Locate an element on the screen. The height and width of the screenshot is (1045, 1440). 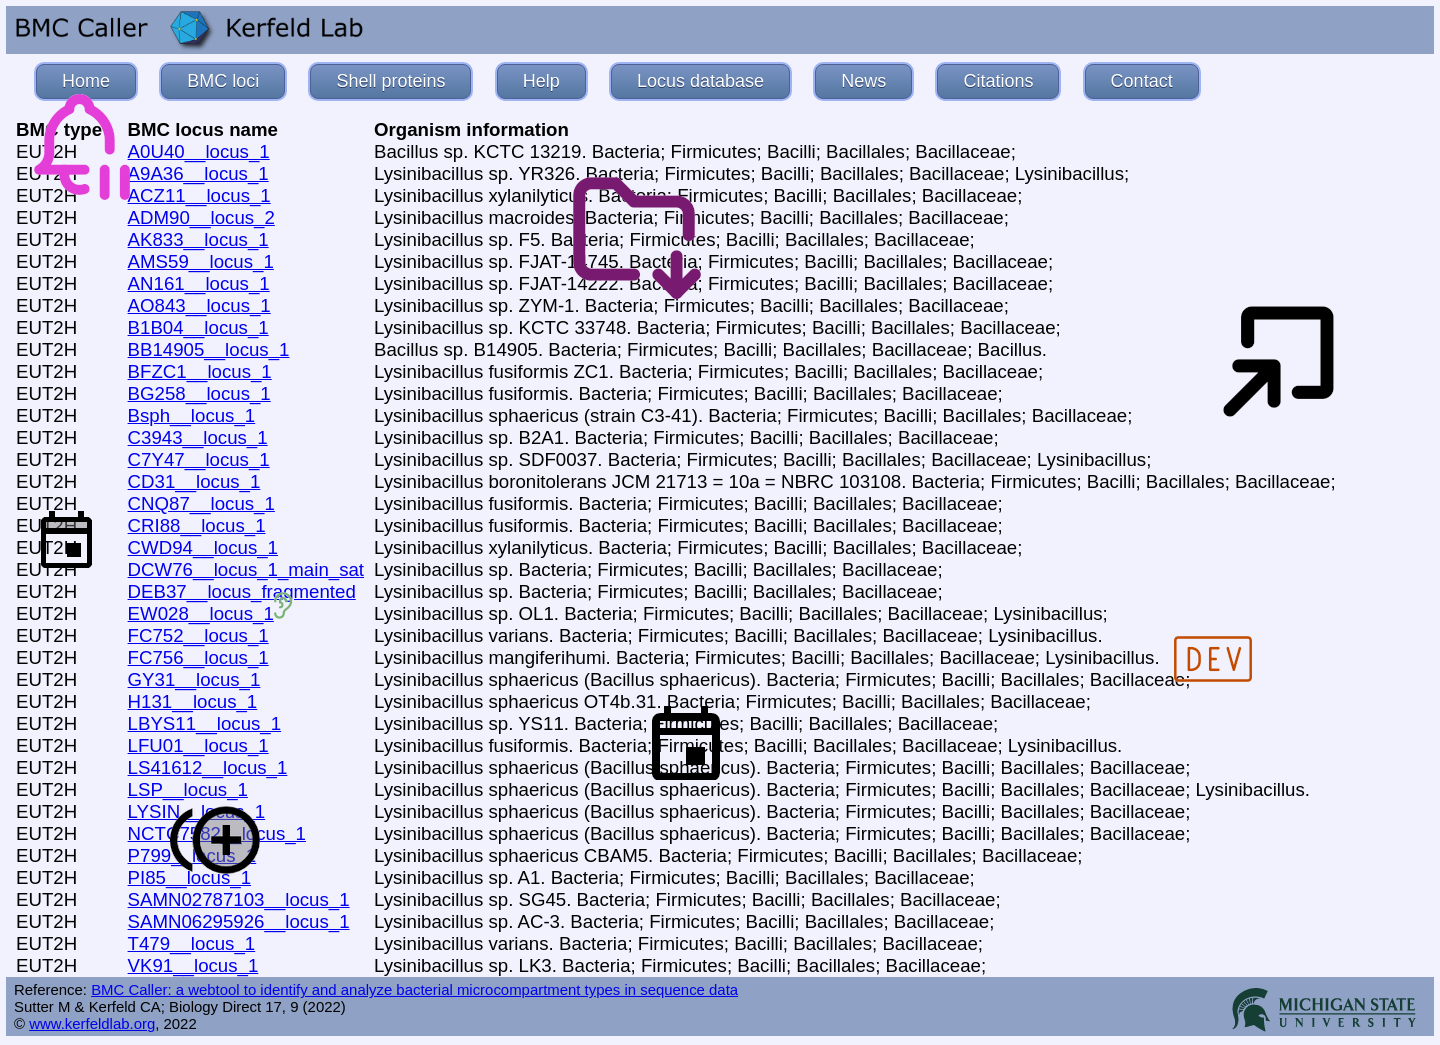
add a duplicate control point is located at coordinates (215, 840).